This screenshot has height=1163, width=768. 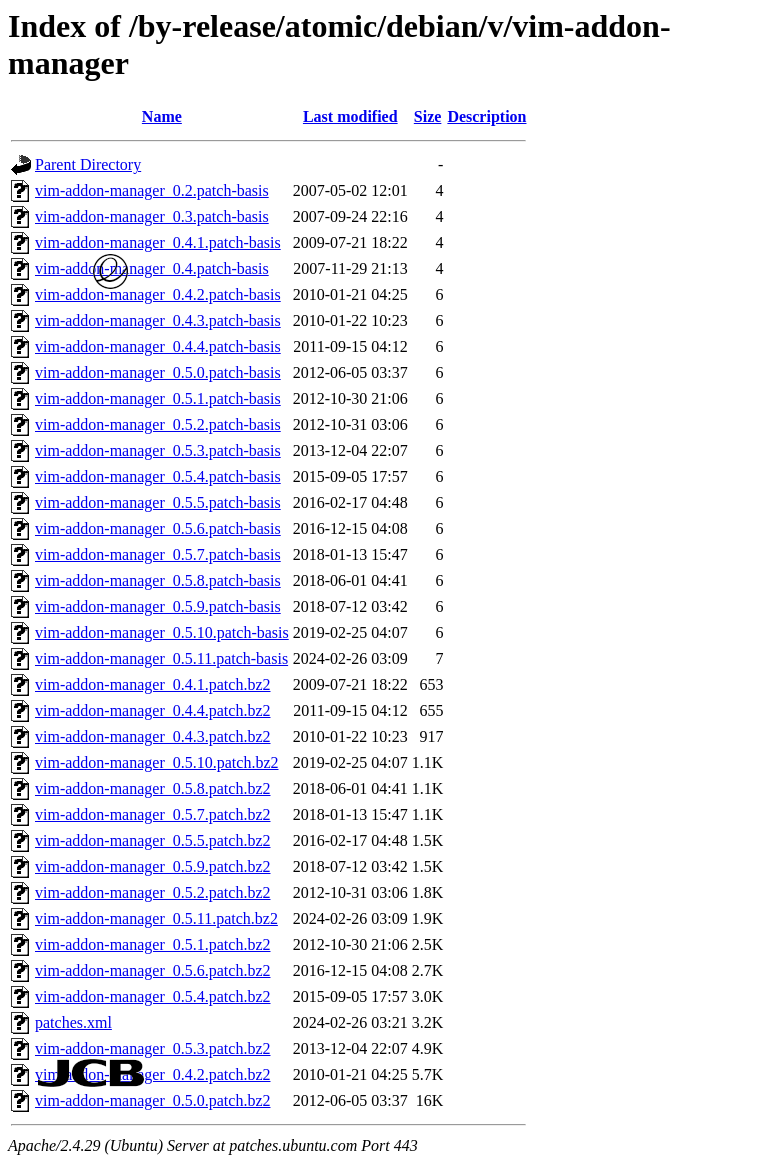 What do you see at coordinates (110, 271) in the screenshot?
I see `elementary OS branding logo` at bounding box center [110, 271].